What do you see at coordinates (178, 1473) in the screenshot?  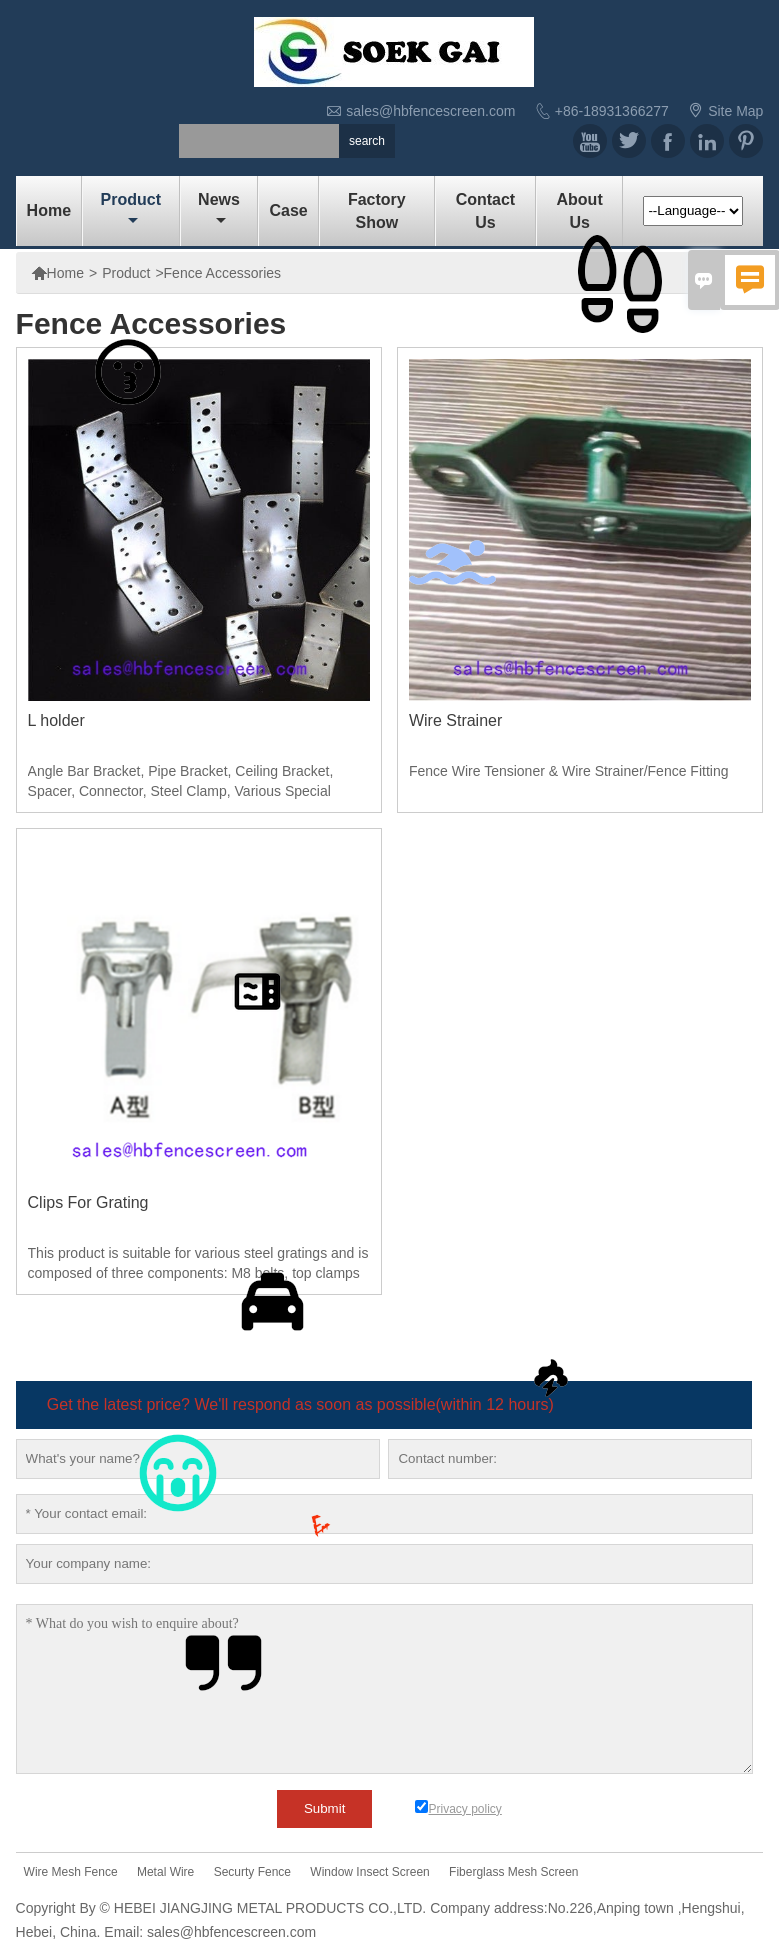 I see `indicates a sad or crying emotional state` at bounding box center [178, 1473].